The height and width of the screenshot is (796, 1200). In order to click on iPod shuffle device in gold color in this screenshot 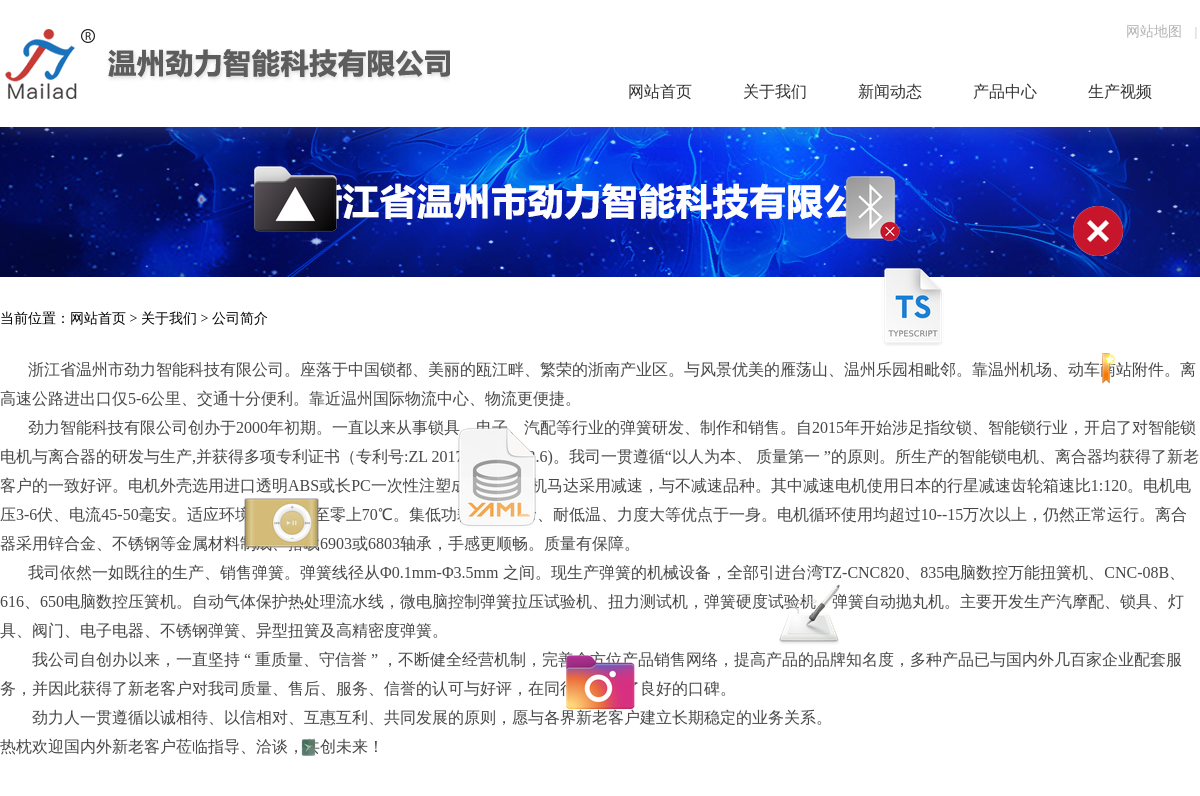, I will do `click(281, 509)`.